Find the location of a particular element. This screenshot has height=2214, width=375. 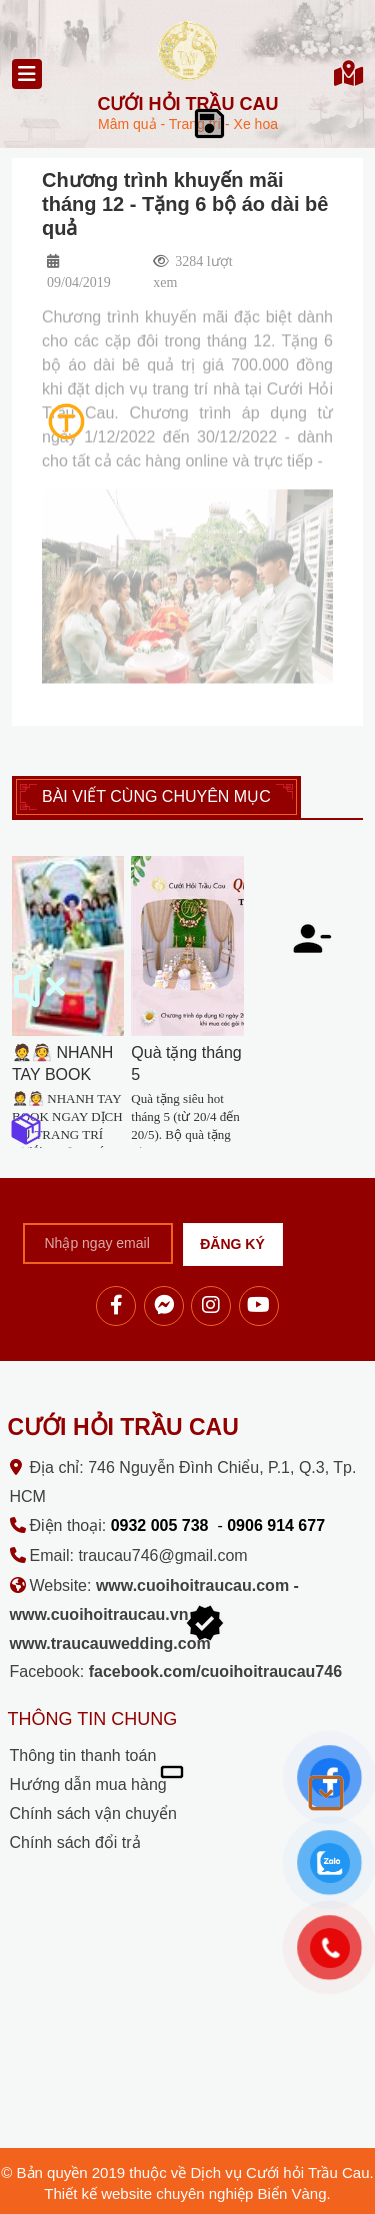

mute audio is located at coordinates (39, 986).